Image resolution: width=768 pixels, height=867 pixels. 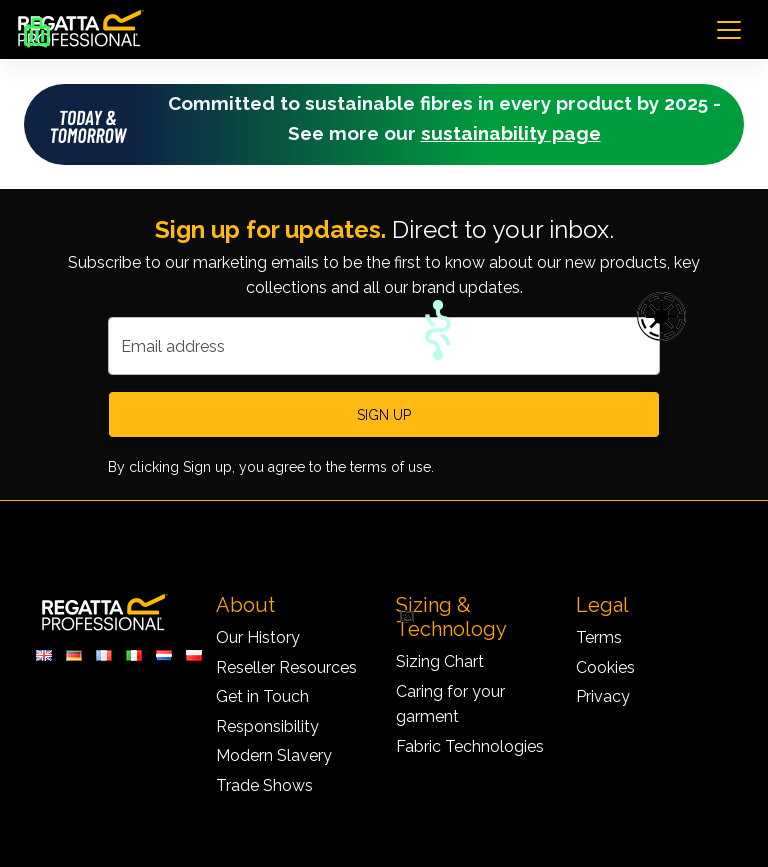 What do you see at coordinates (407, 616) in the screenshot?
I see `open photo or image folder` at bounding box center [407, 616].